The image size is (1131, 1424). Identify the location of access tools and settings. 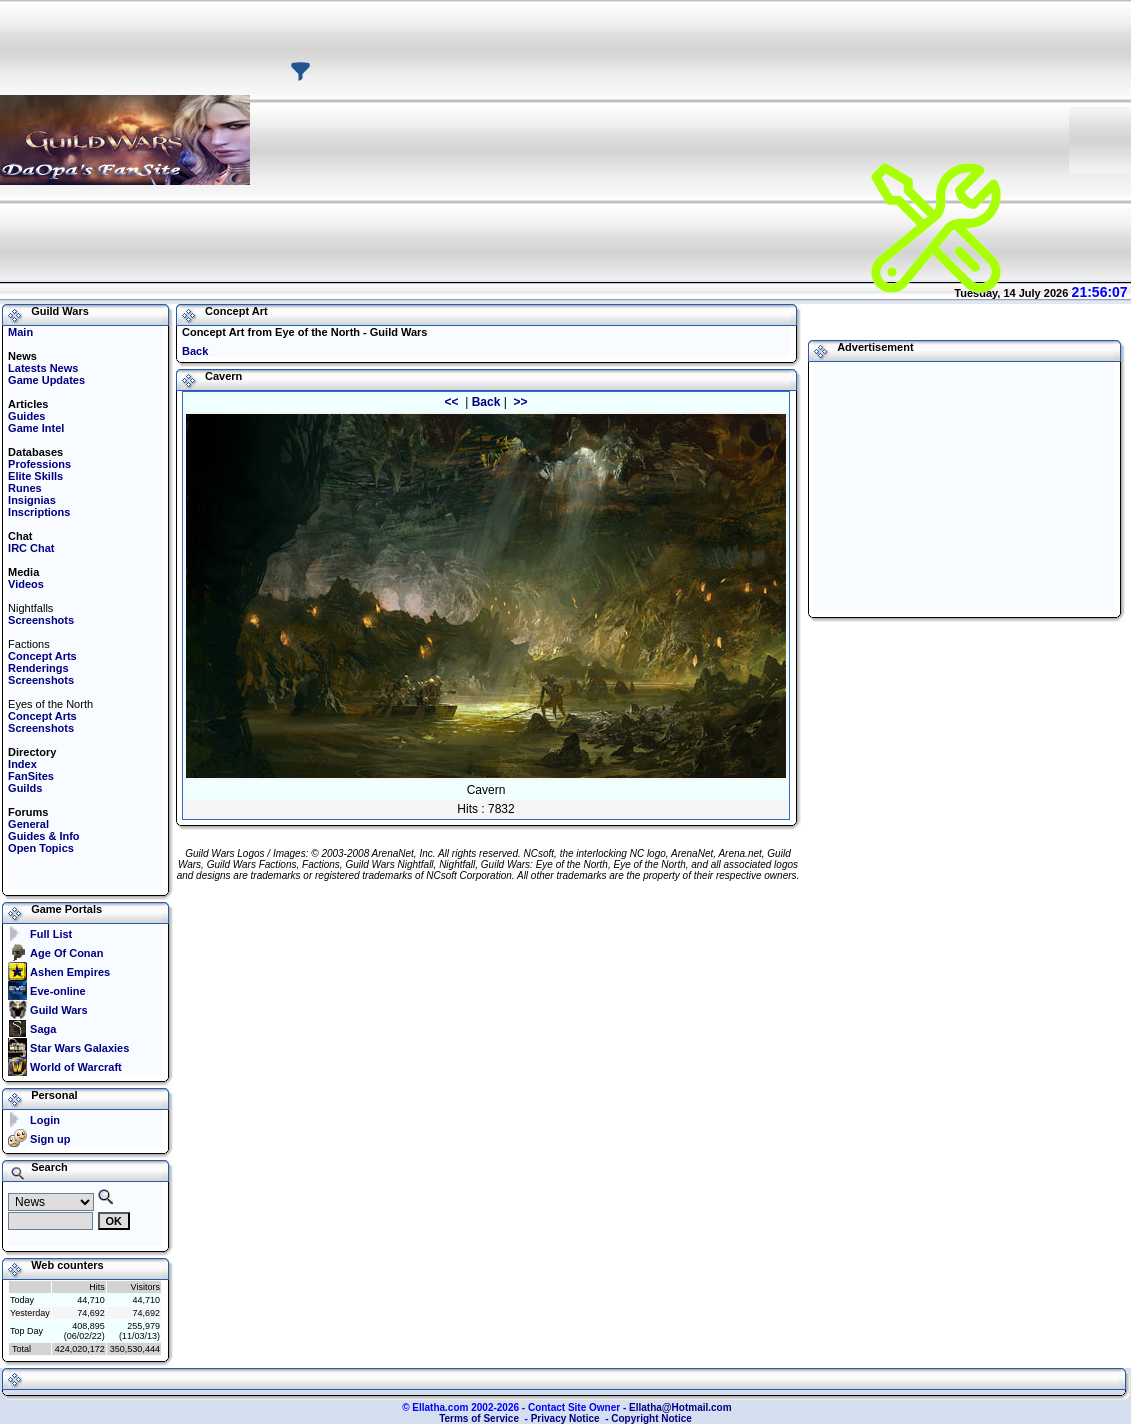
(936, 228).